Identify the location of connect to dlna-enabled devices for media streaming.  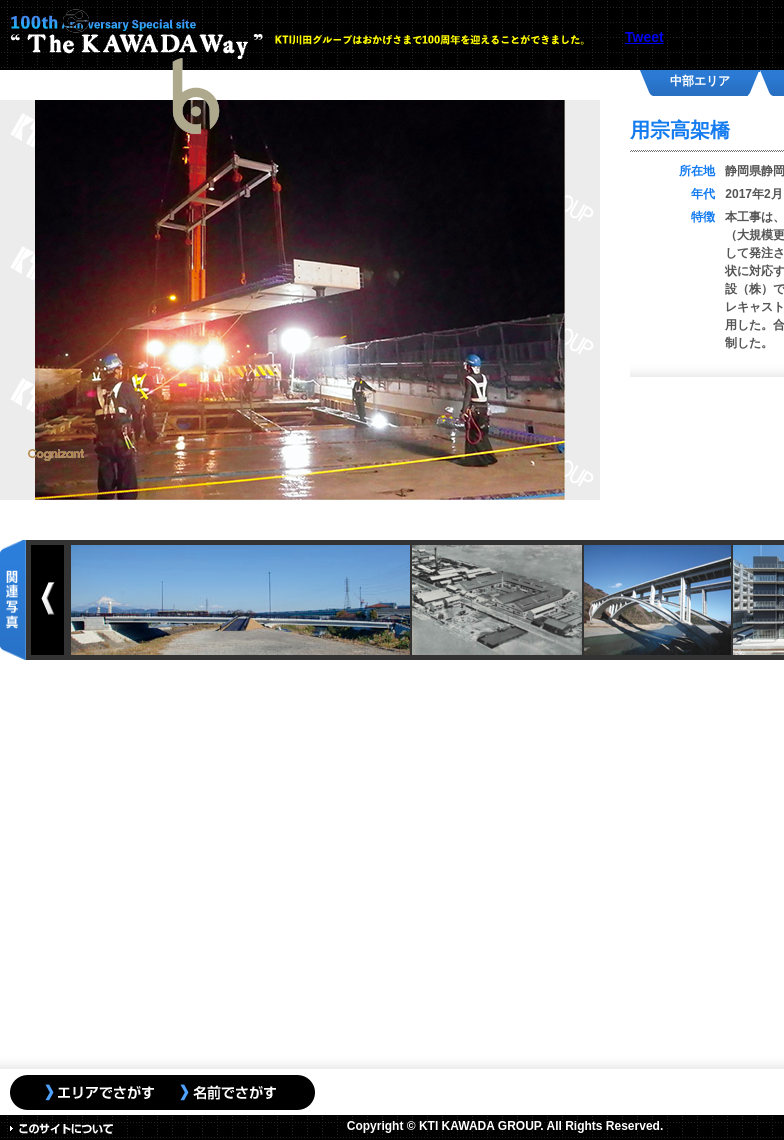
(76, 21).